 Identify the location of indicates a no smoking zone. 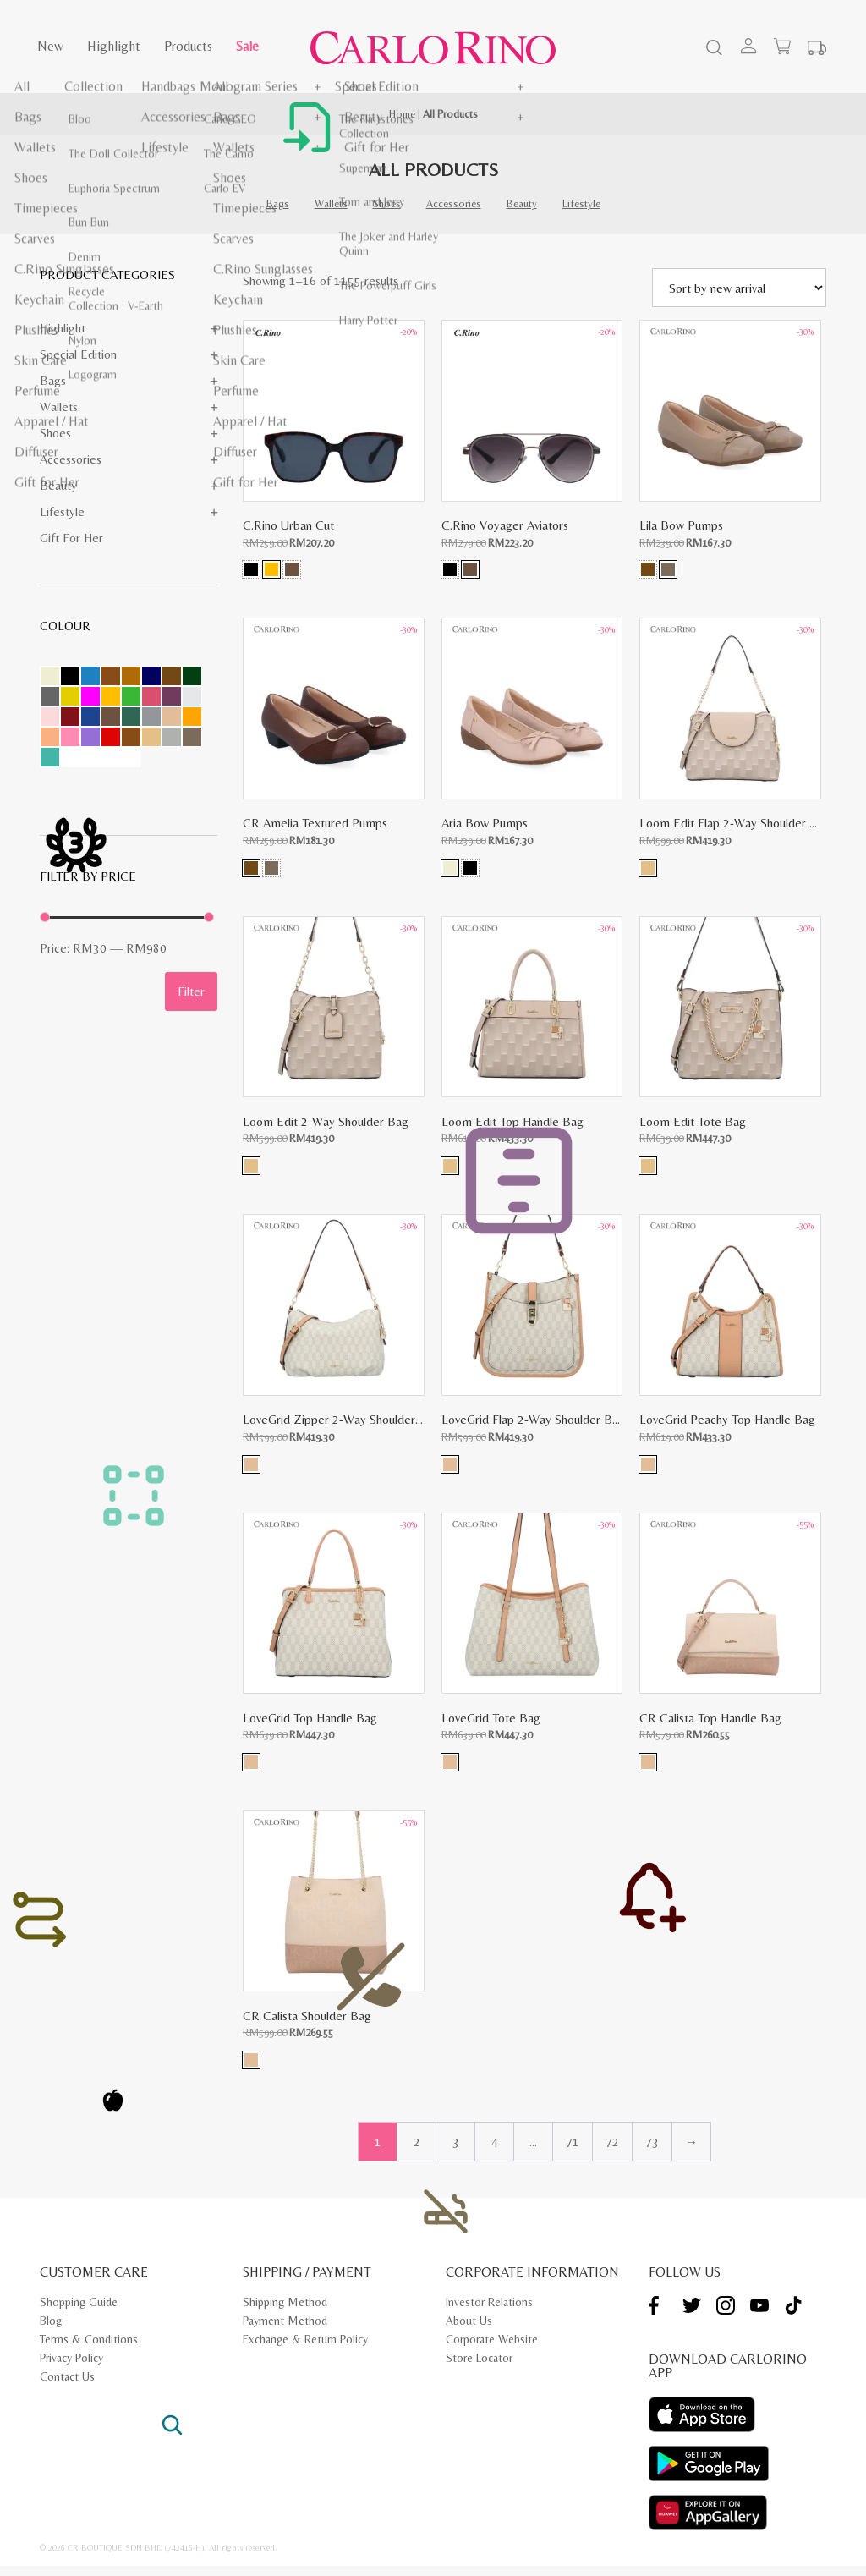
(446, 2211).